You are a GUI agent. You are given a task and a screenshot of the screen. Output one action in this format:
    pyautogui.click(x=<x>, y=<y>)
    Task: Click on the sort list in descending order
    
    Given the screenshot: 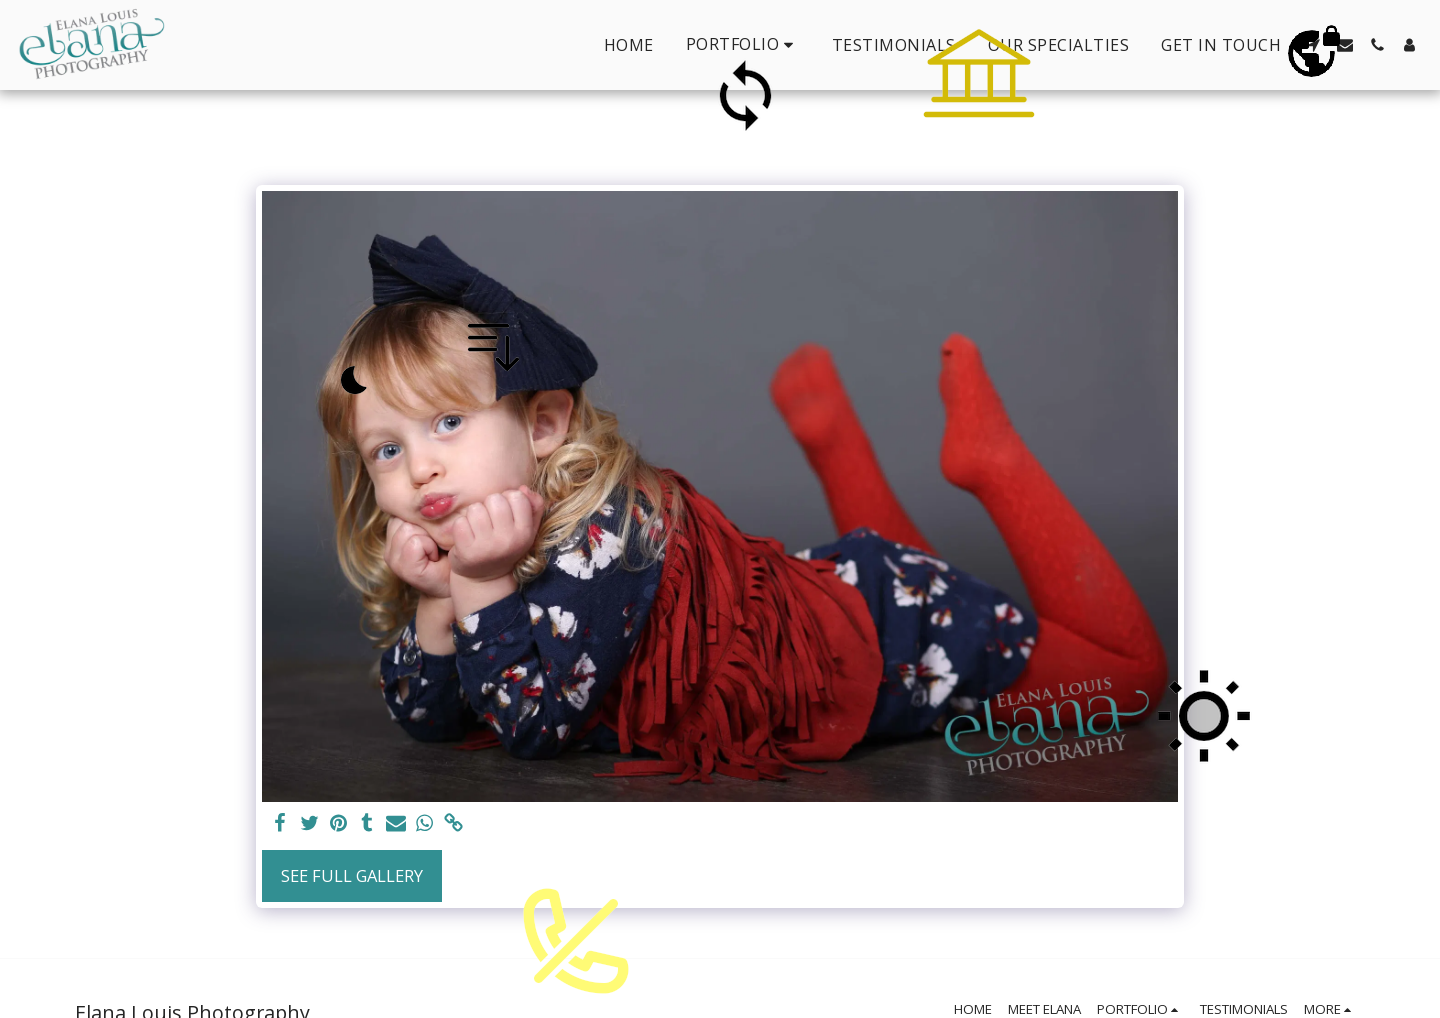 What is the action you would take?
    pyautogui.click(x=493, y=345)
    